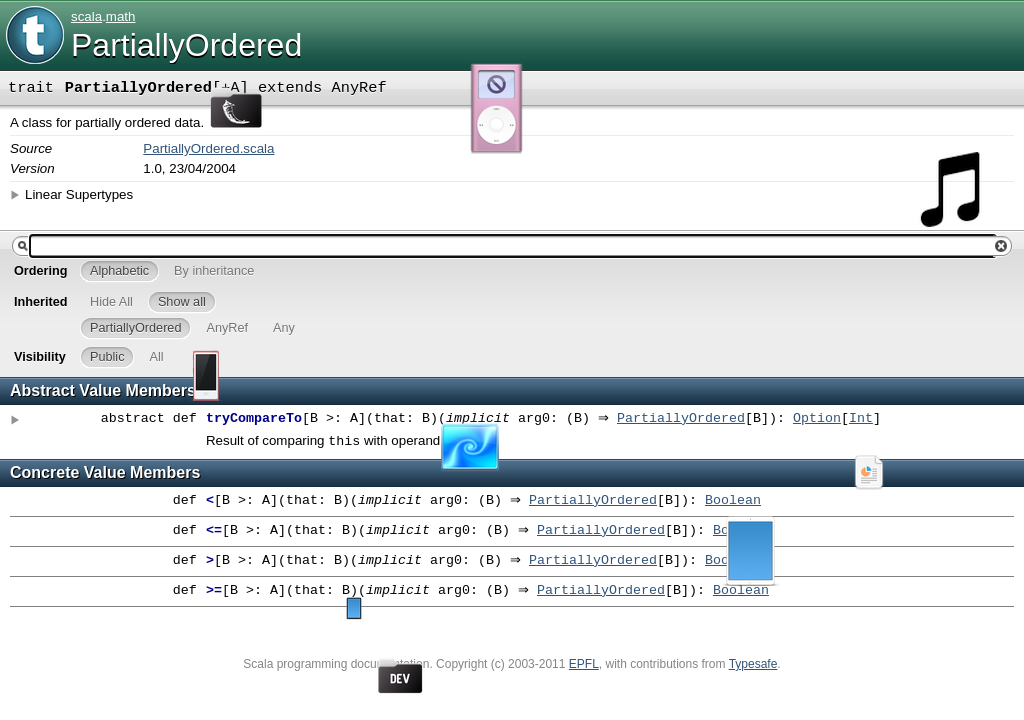 The image size is (1024, 720). I want to click on iPod nano device in pink, so click(206, 376).